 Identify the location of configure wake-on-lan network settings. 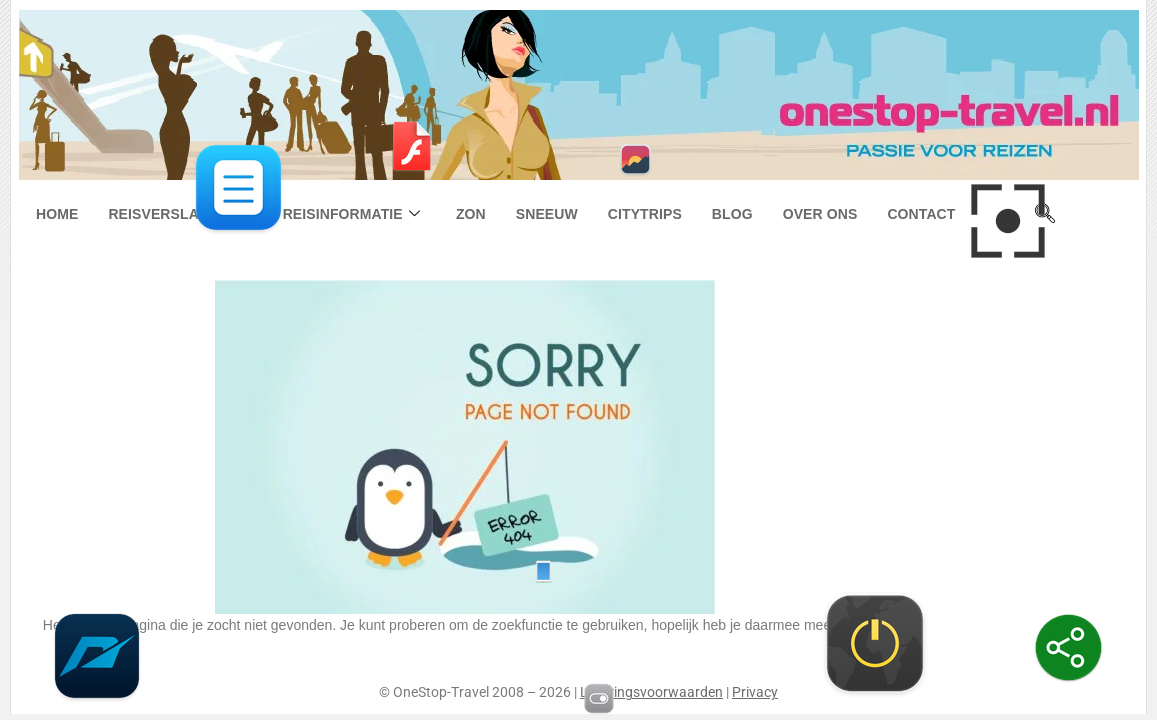
(875, 645).